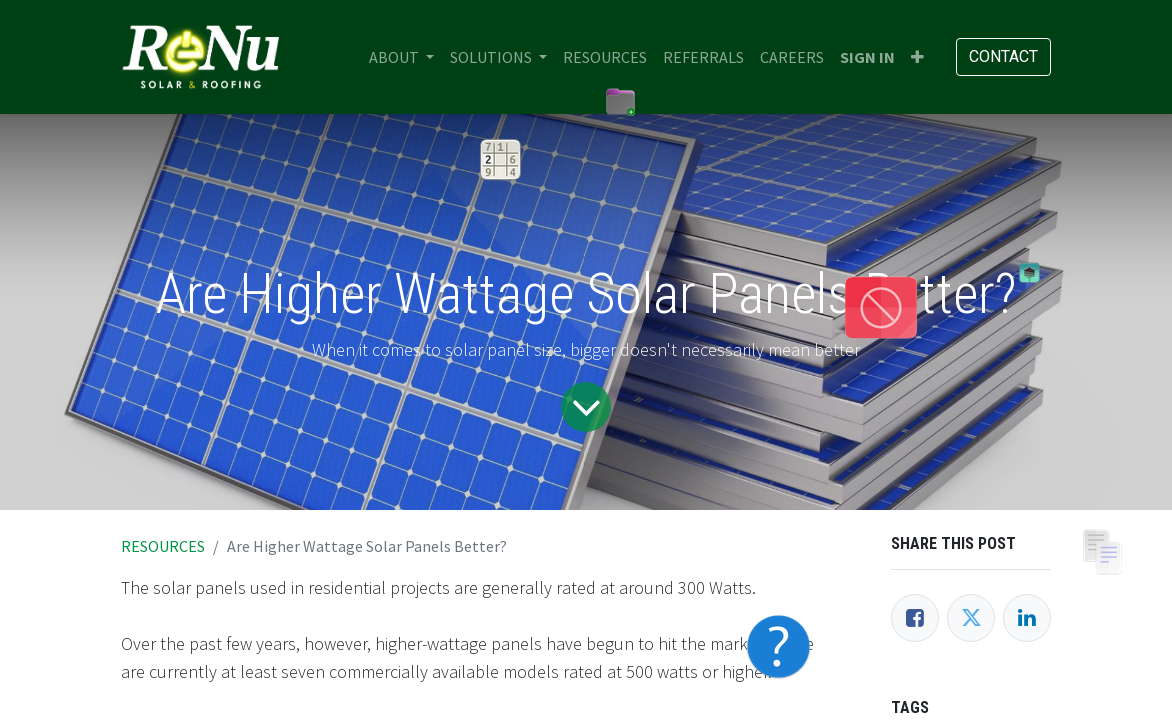 The height and width of the screenshot is (720, 1172). Describe the element at coordinates (778, 646) in the screenshot. I see `indicates help or additional information is available` at that location.